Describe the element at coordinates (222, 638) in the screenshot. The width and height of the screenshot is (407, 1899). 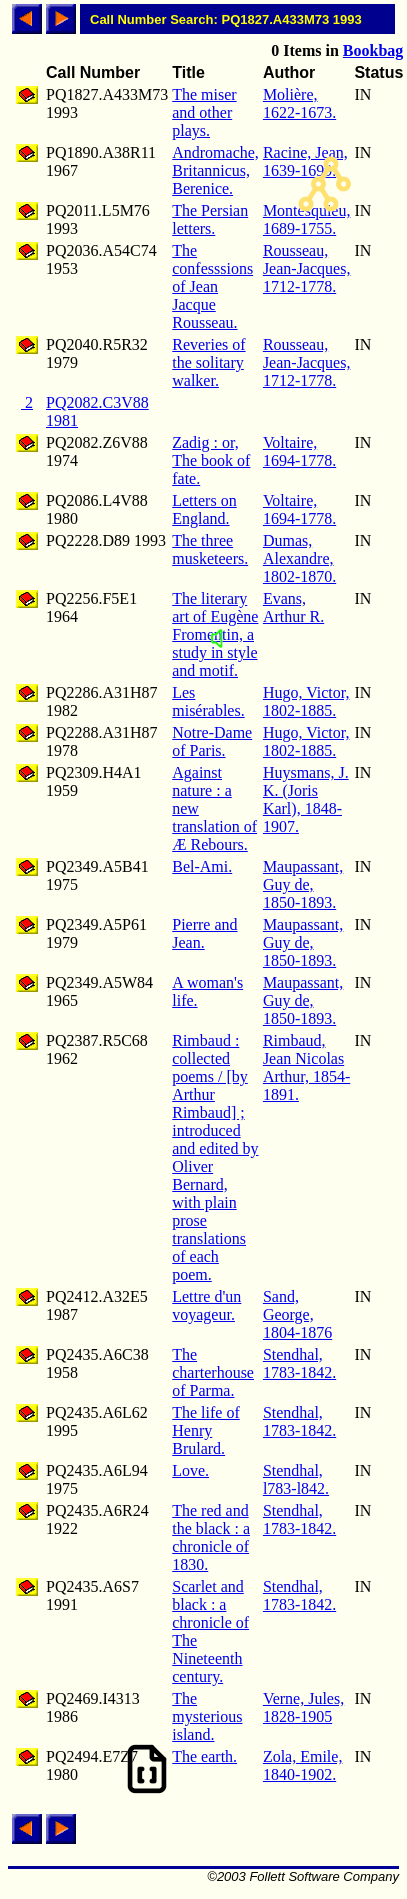
I see `adjust audio volume settings` at that location.